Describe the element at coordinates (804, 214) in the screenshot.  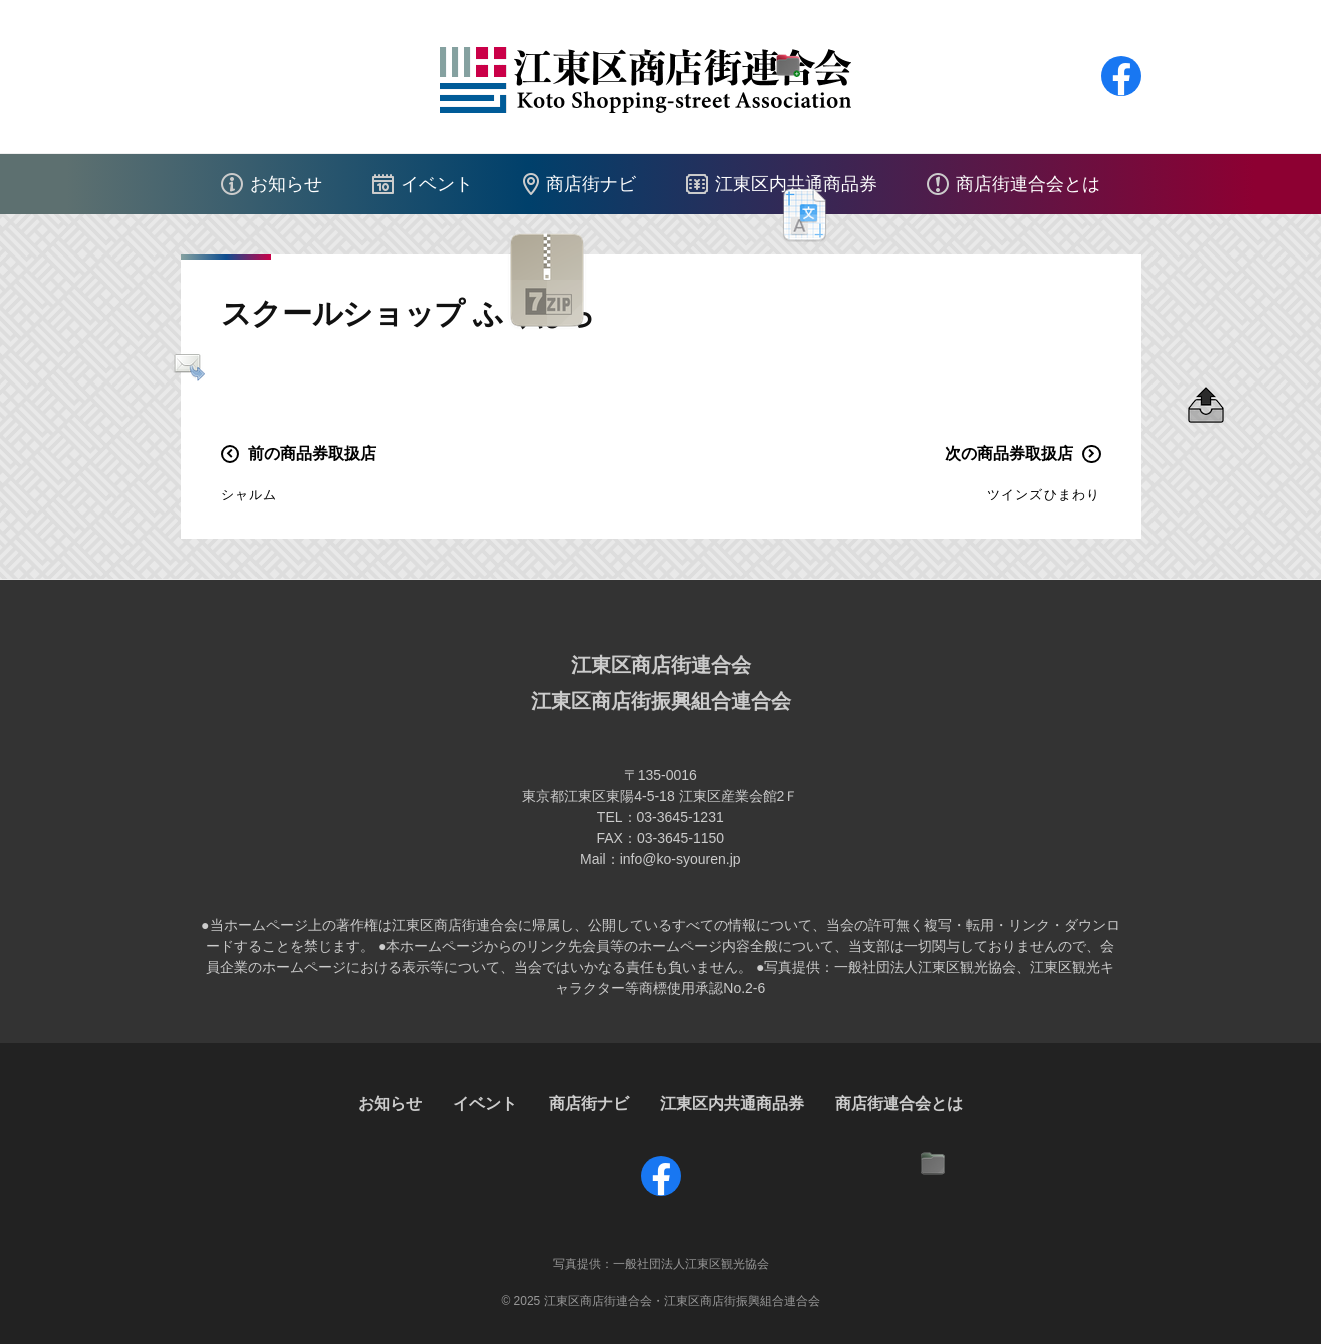
I see `a gettext translation template file (.pot)` at that location.